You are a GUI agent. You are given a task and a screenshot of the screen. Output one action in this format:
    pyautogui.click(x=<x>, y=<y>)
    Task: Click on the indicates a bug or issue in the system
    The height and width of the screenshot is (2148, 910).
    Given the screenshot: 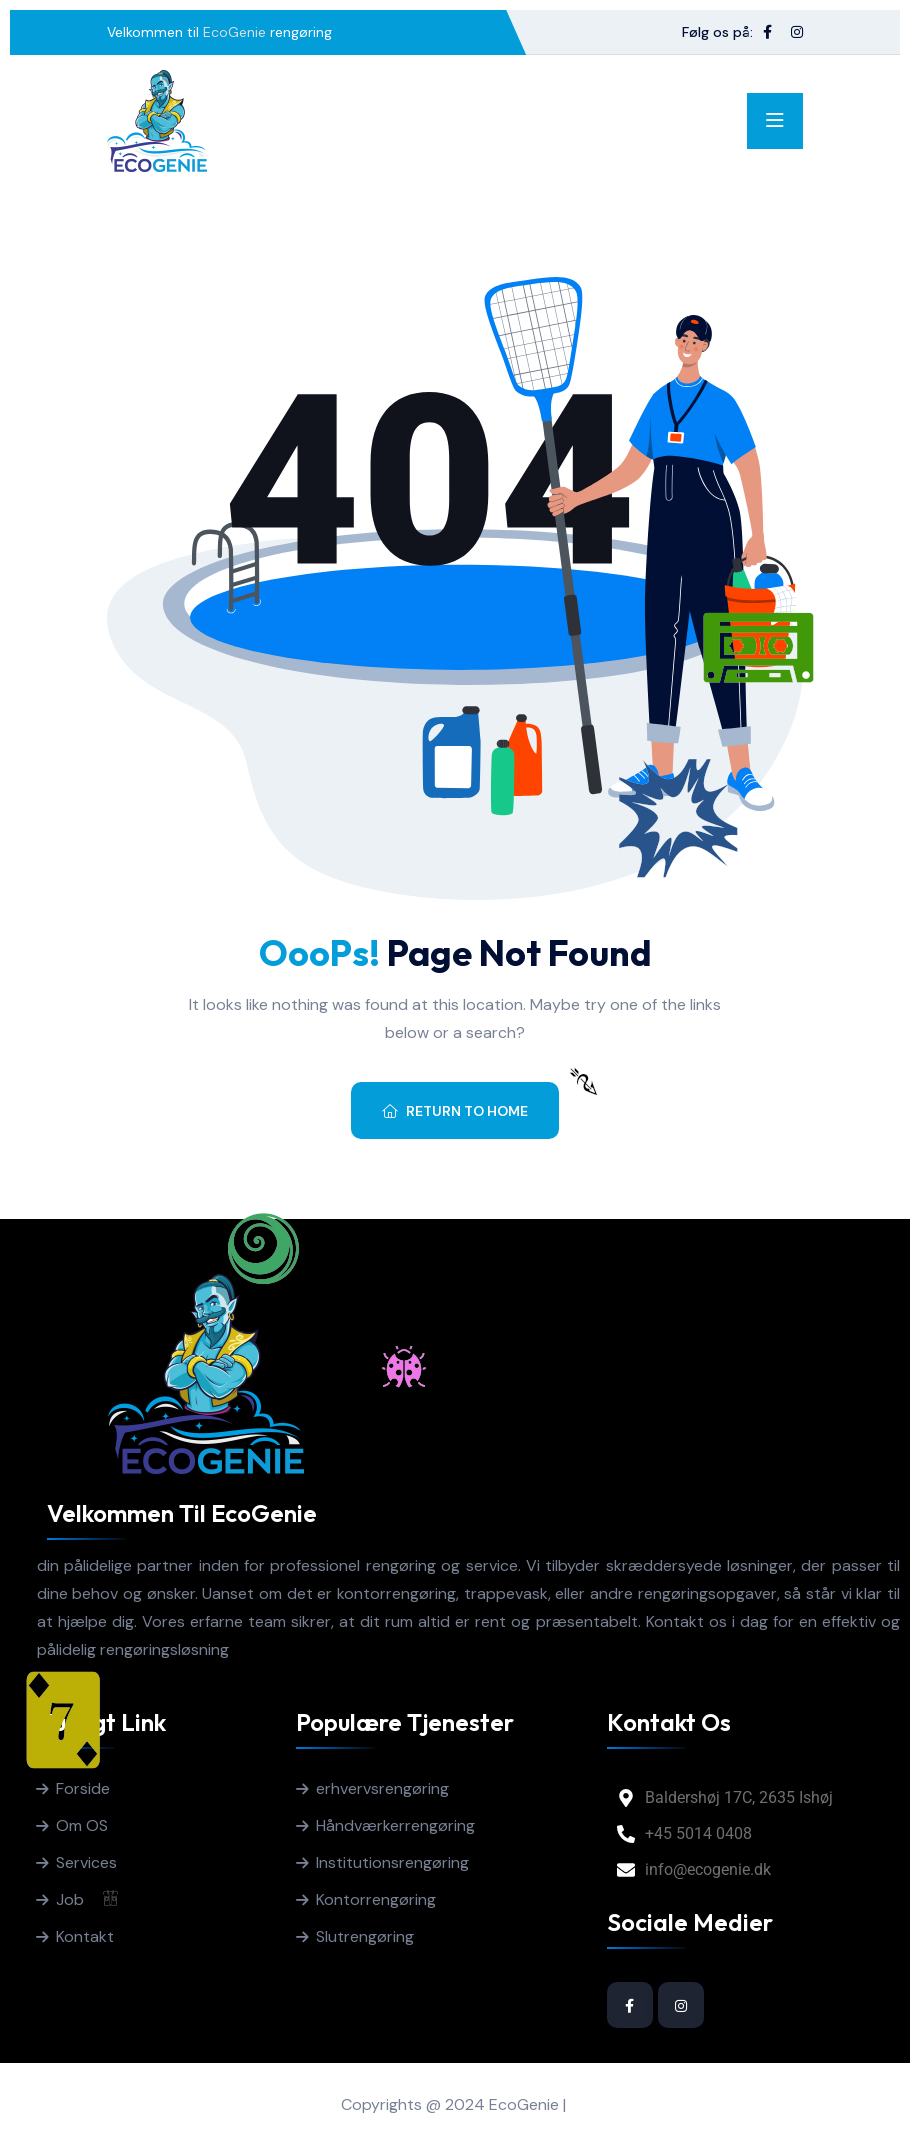 What is the action you would take?
    pyautogui.click(x=404, y=1368)
    